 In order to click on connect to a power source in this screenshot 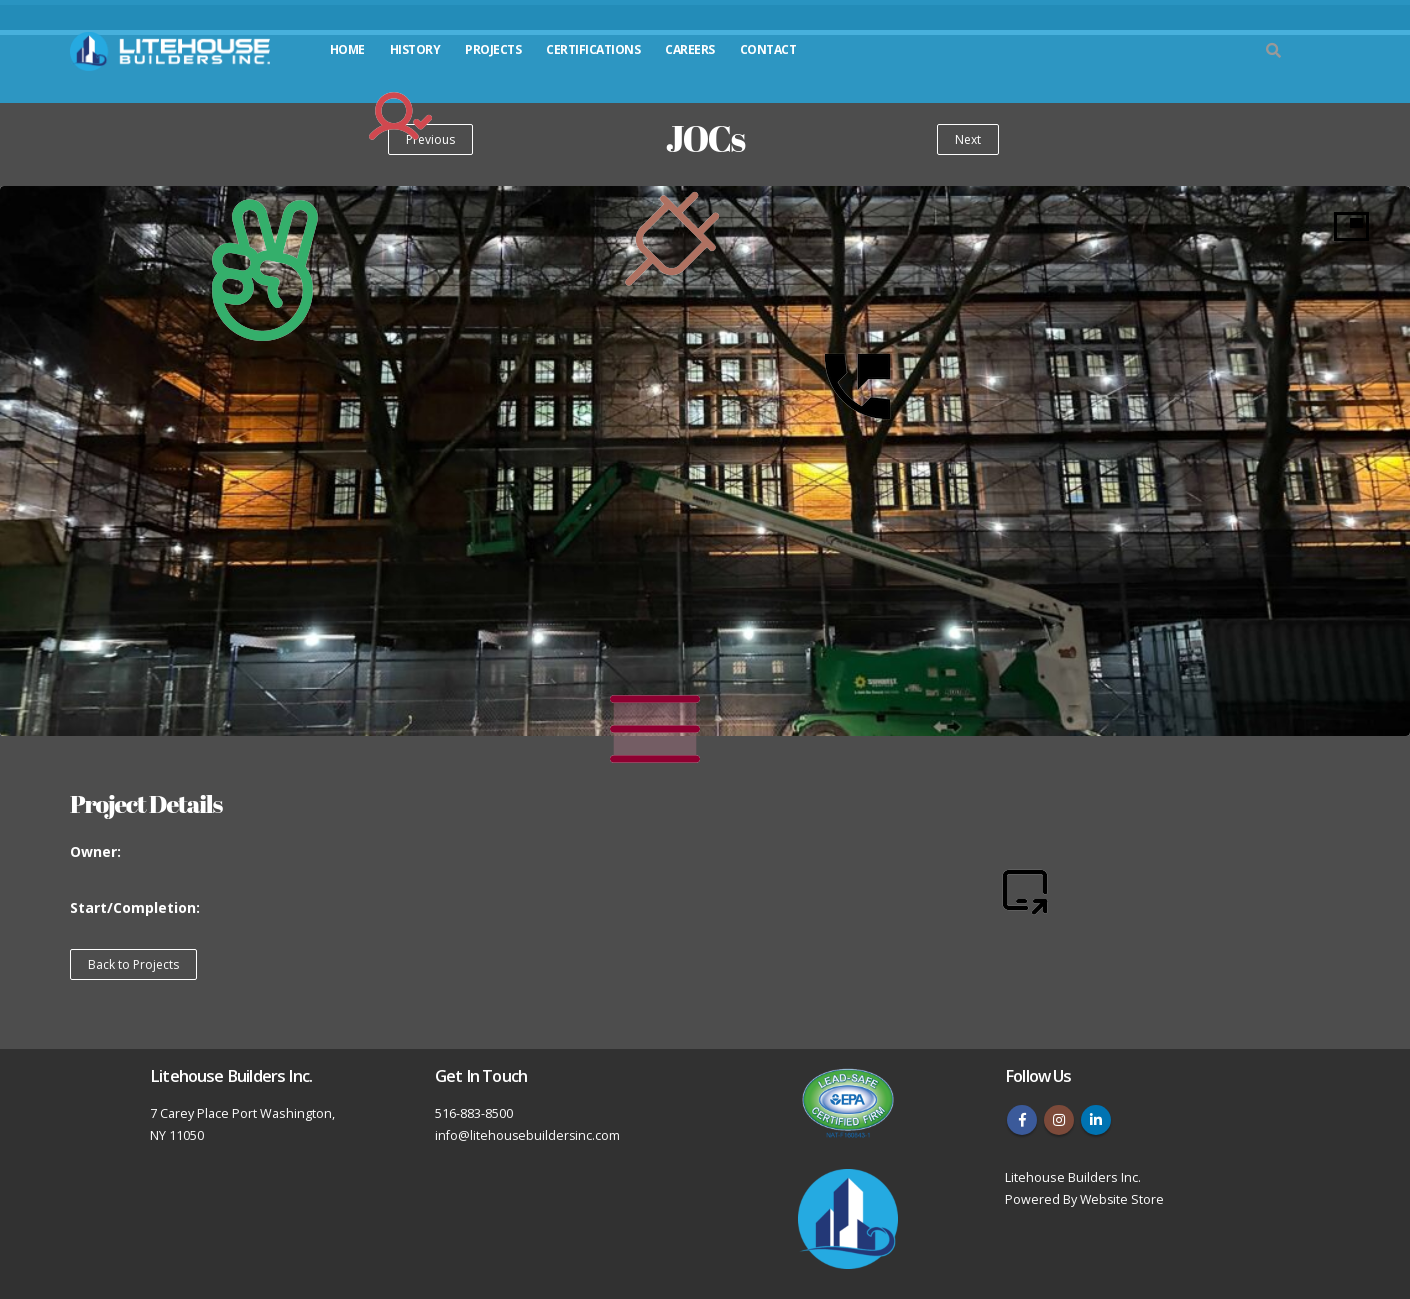, I will do `click(670, 240)`.